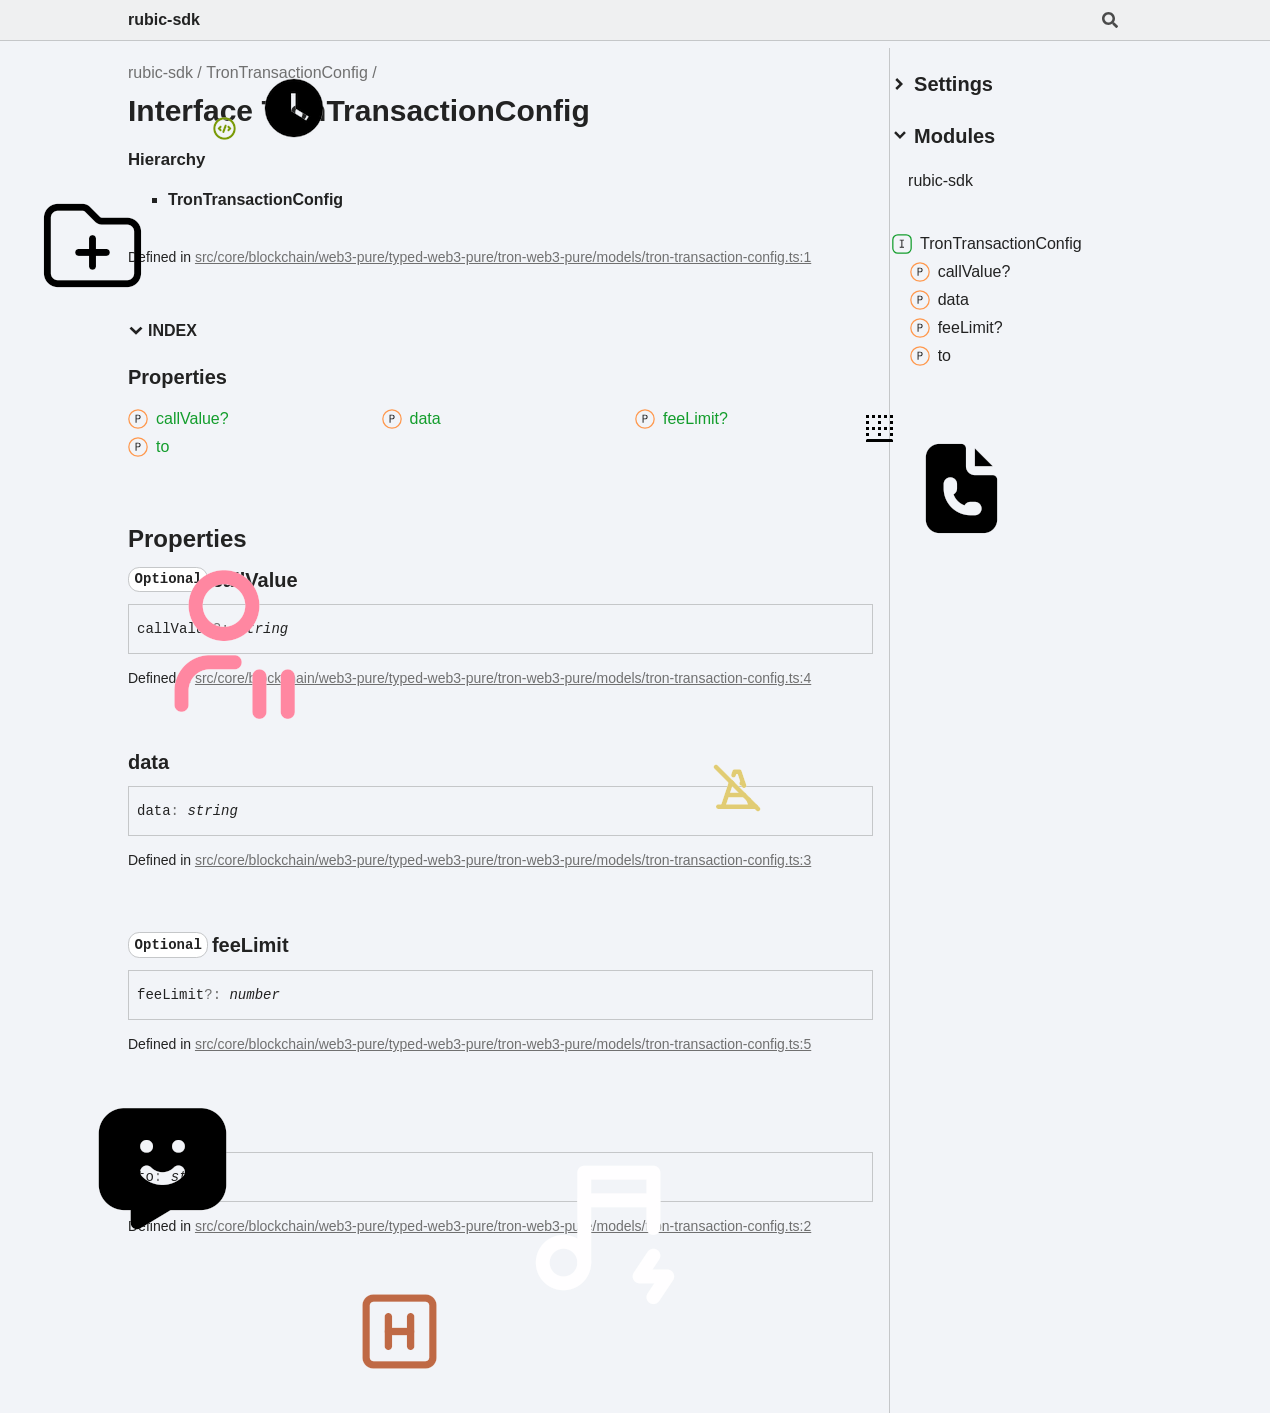  I want to click on access code or developer settings, so click(224, 128).